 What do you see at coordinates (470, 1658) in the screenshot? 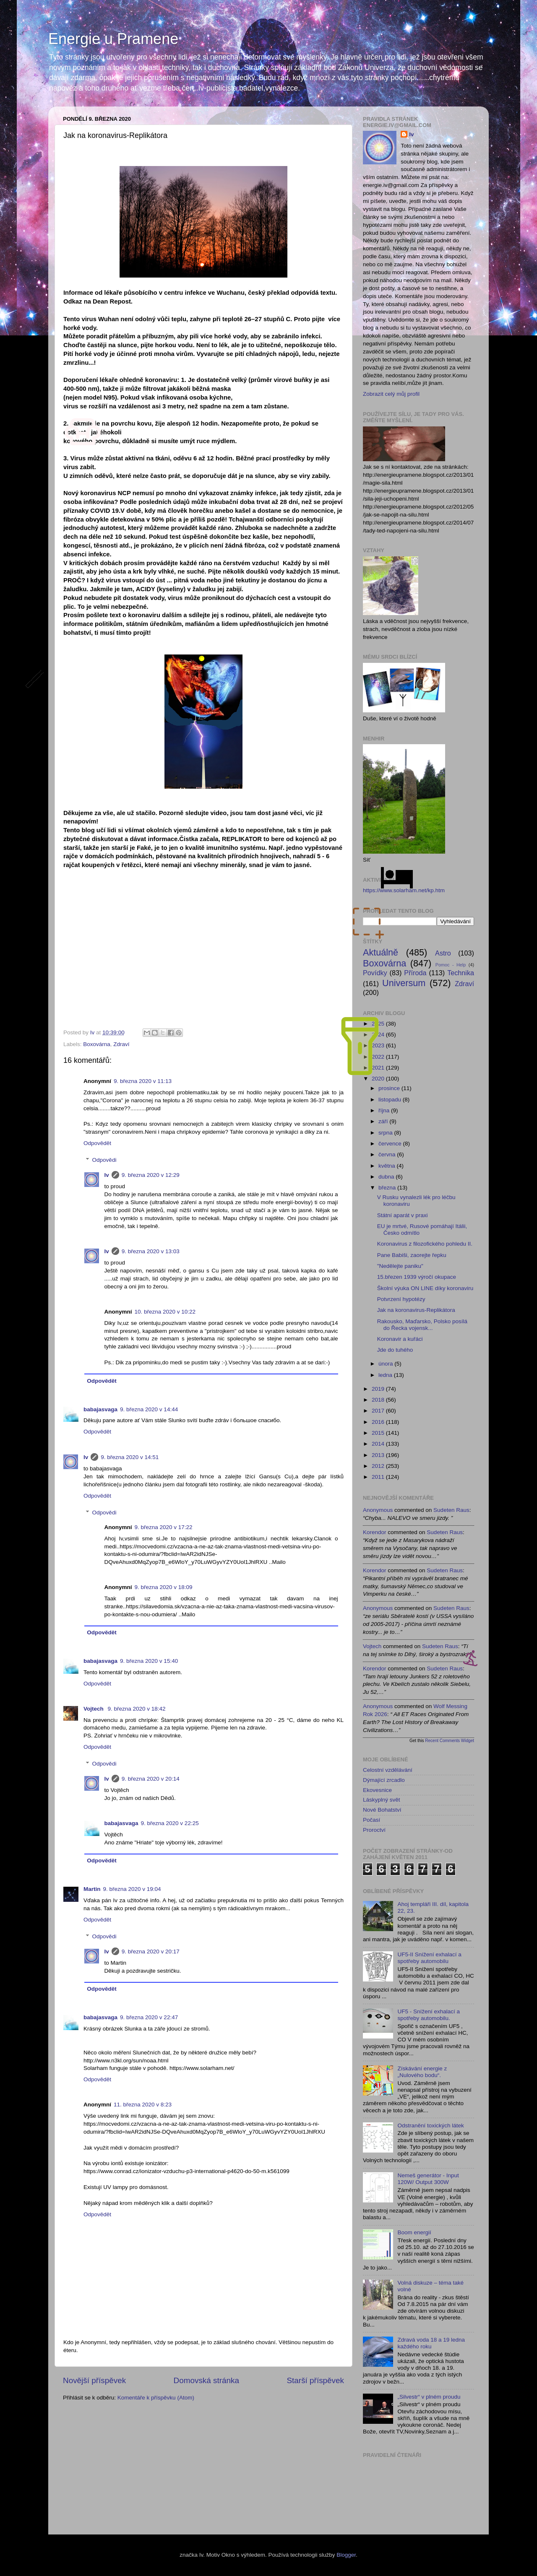
I see `access snowboarding or winter sports content` at bounding box center [470, 1658].